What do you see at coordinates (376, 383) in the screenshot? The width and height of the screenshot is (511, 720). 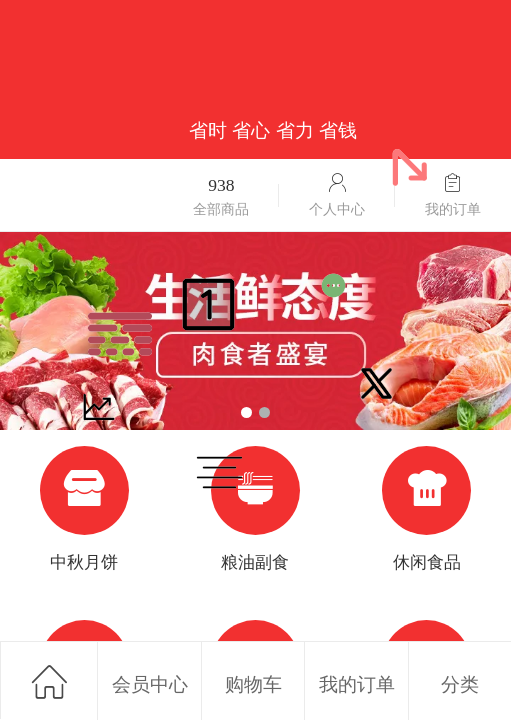 I see `share to X (formerly Twitter)` at bounding box center [376, 383].